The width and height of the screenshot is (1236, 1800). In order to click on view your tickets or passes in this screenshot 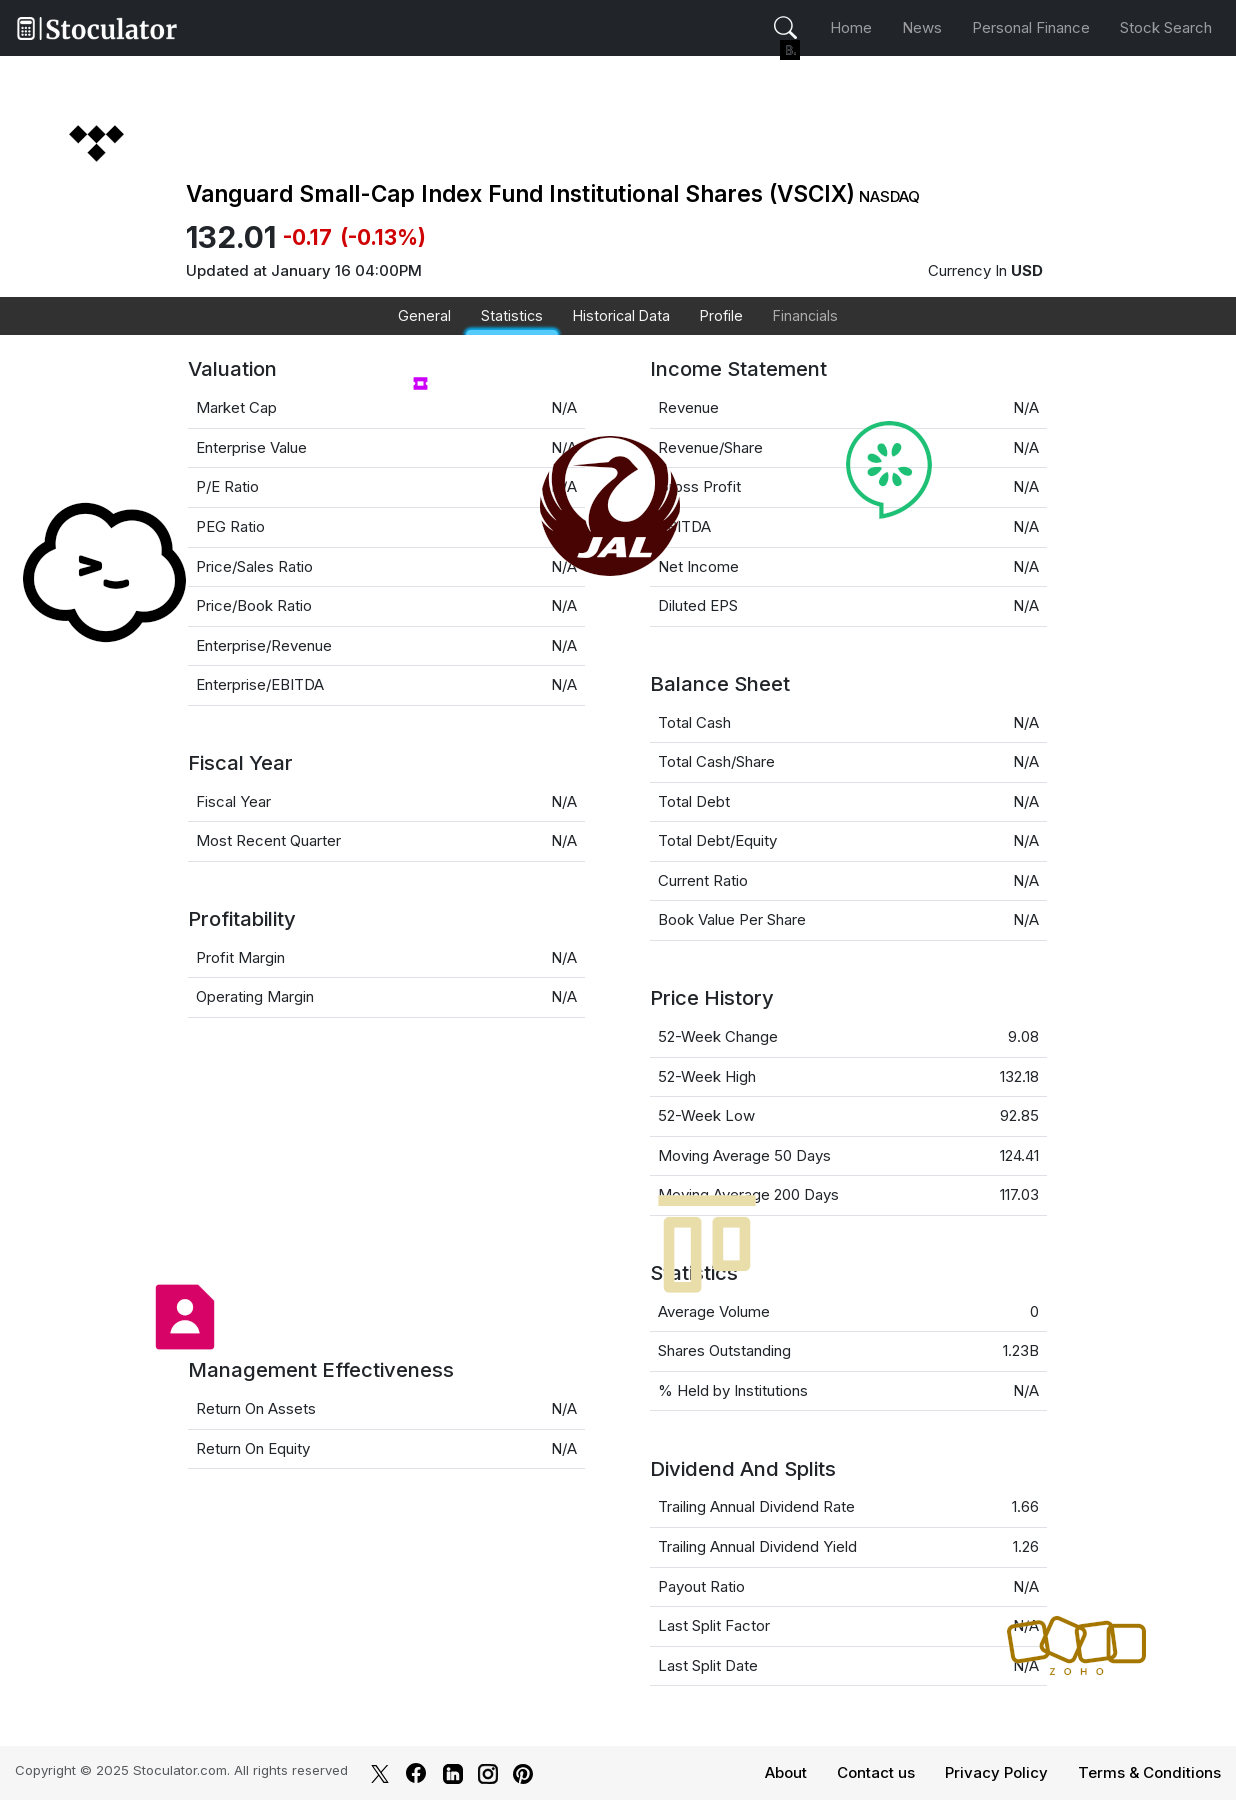, I will do `click(420, 383)`.